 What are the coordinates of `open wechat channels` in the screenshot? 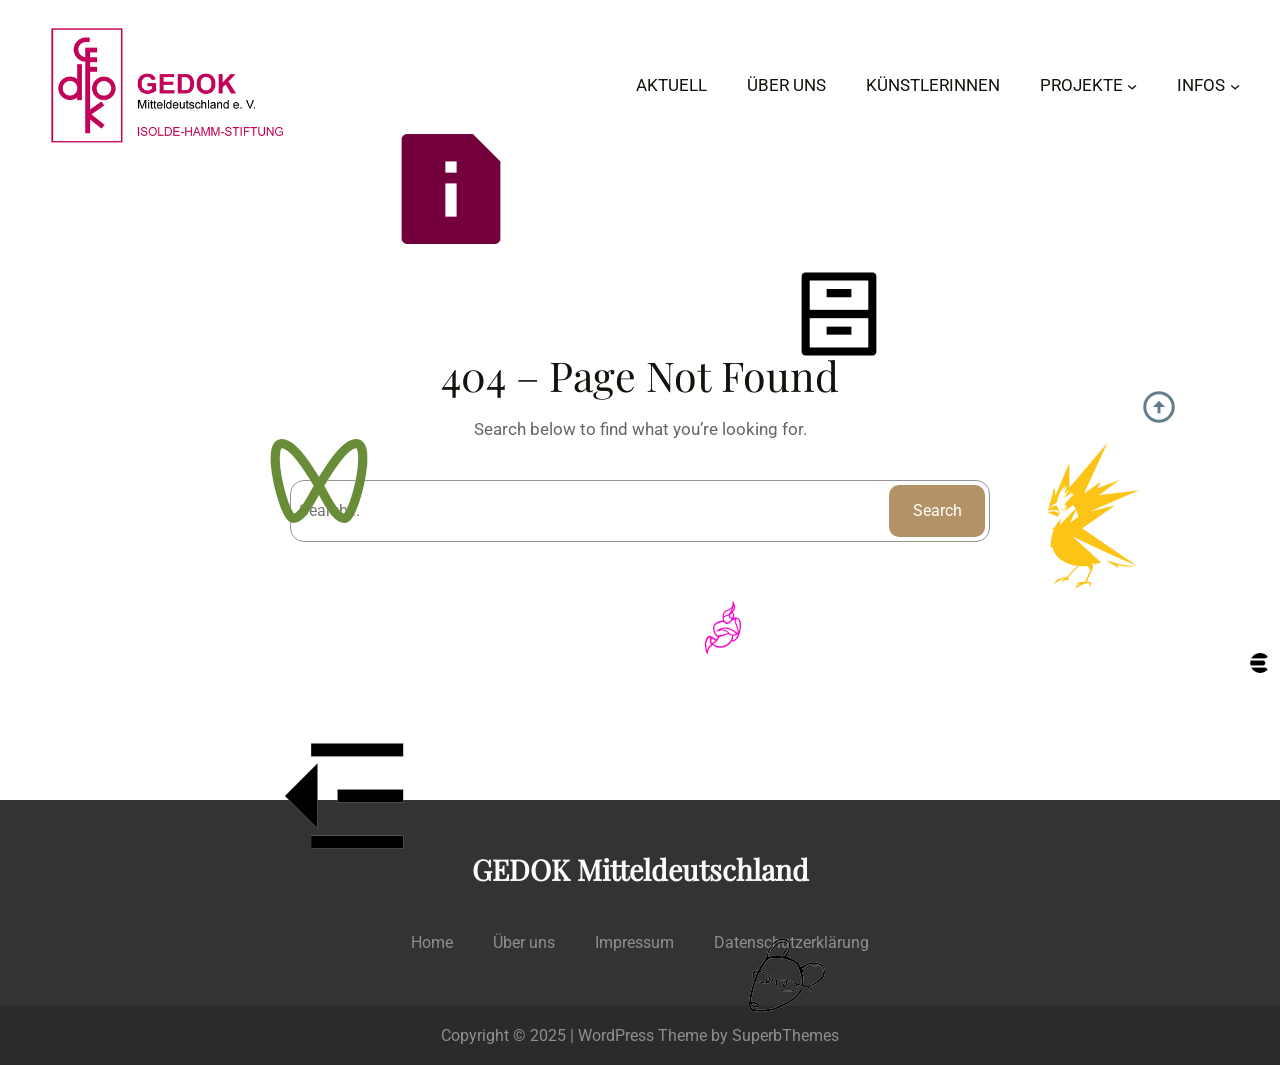 It's located at (319, 481).